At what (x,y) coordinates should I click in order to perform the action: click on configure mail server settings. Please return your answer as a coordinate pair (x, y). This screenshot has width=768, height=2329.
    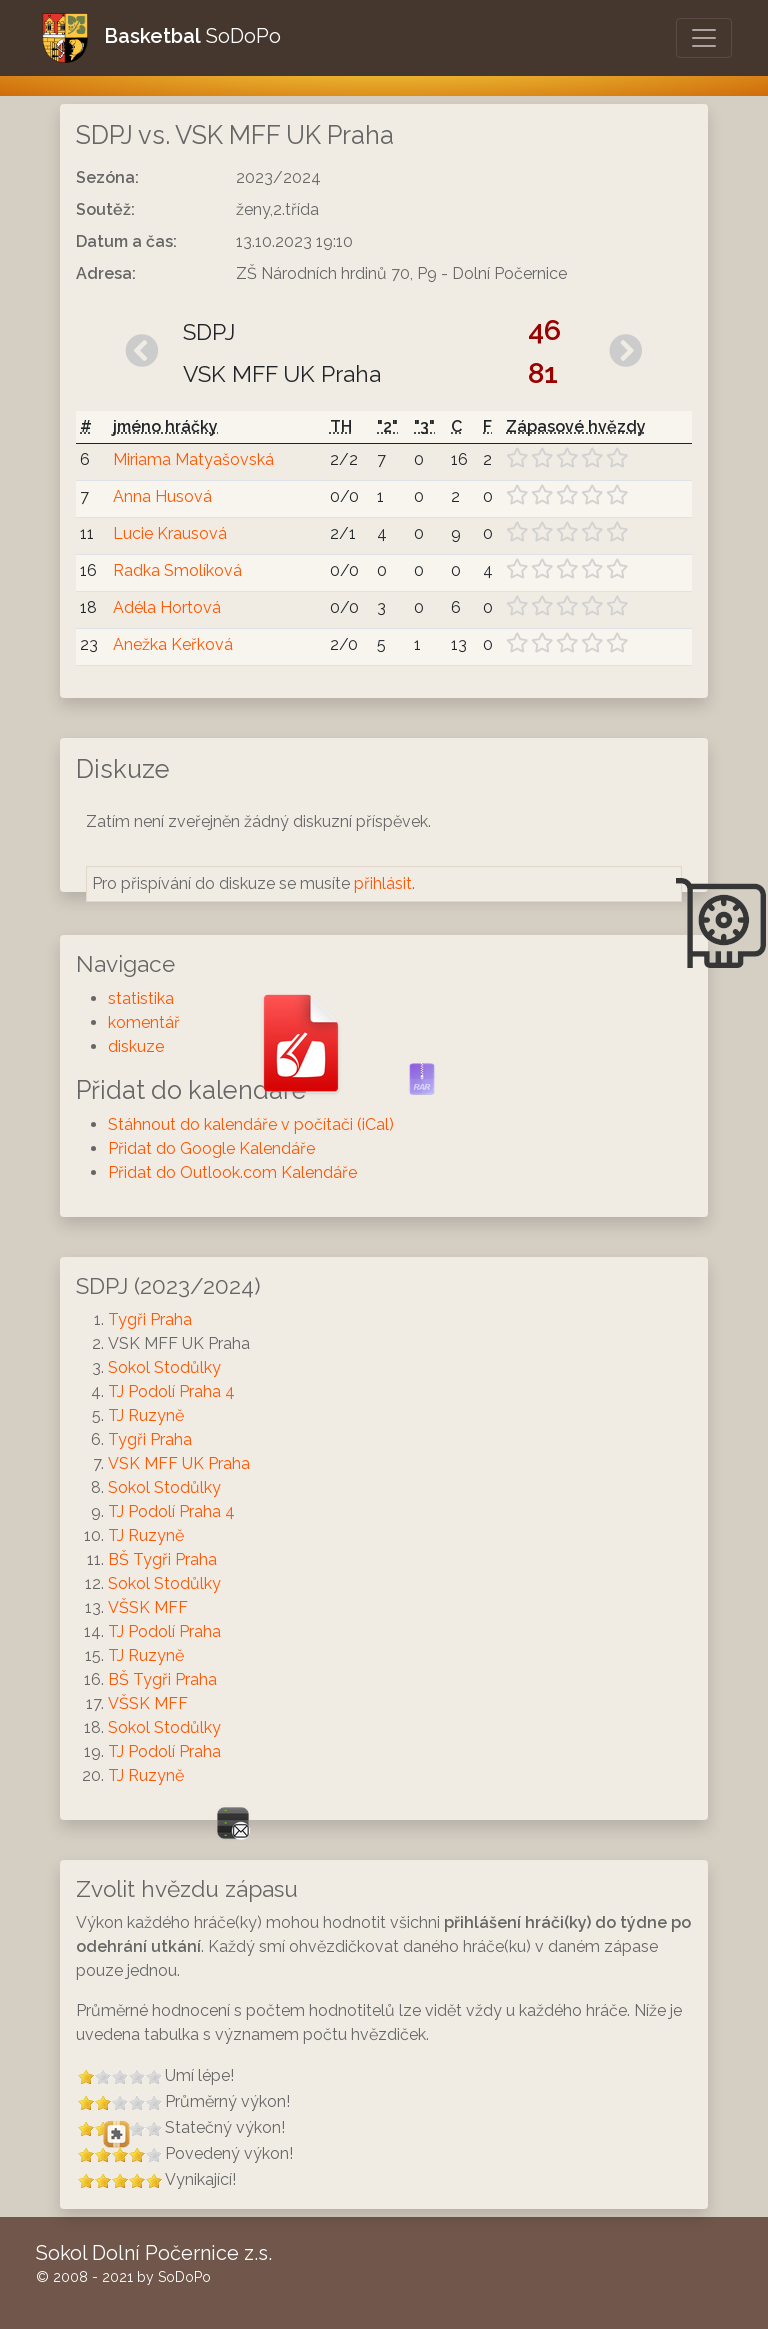
    Looking at the image, I should click on (233, 1823).